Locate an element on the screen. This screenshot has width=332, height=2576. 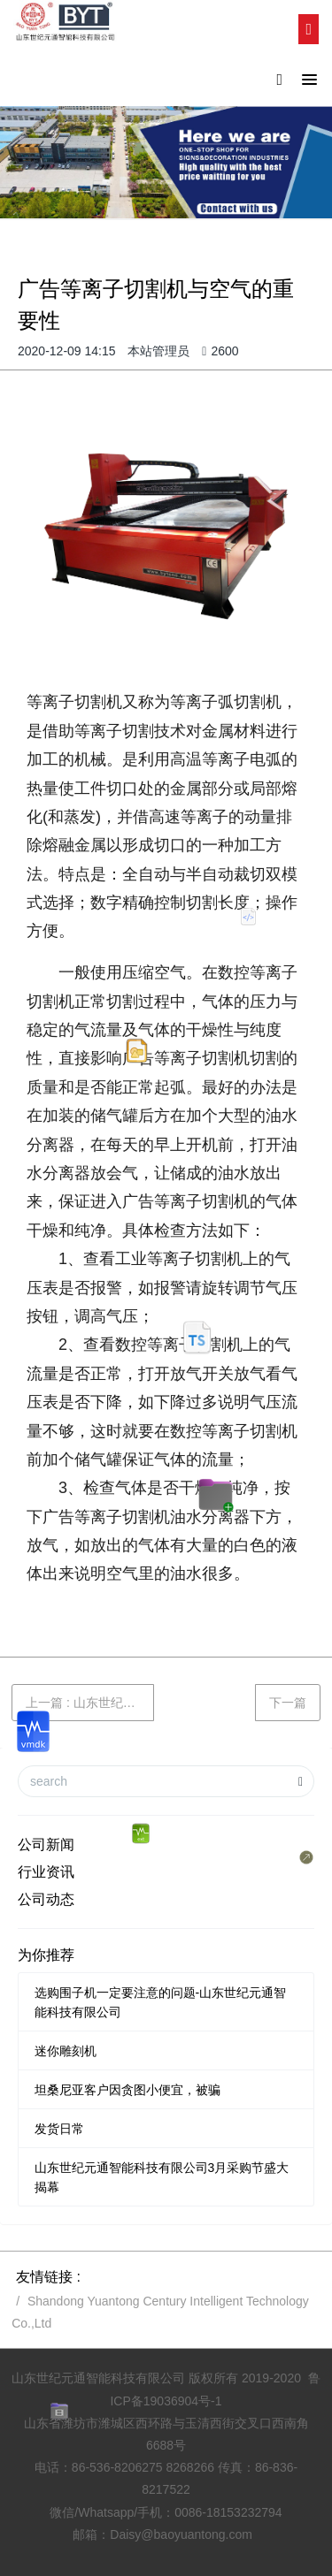
a typescript source code file is located at coordinates (197, 1337).